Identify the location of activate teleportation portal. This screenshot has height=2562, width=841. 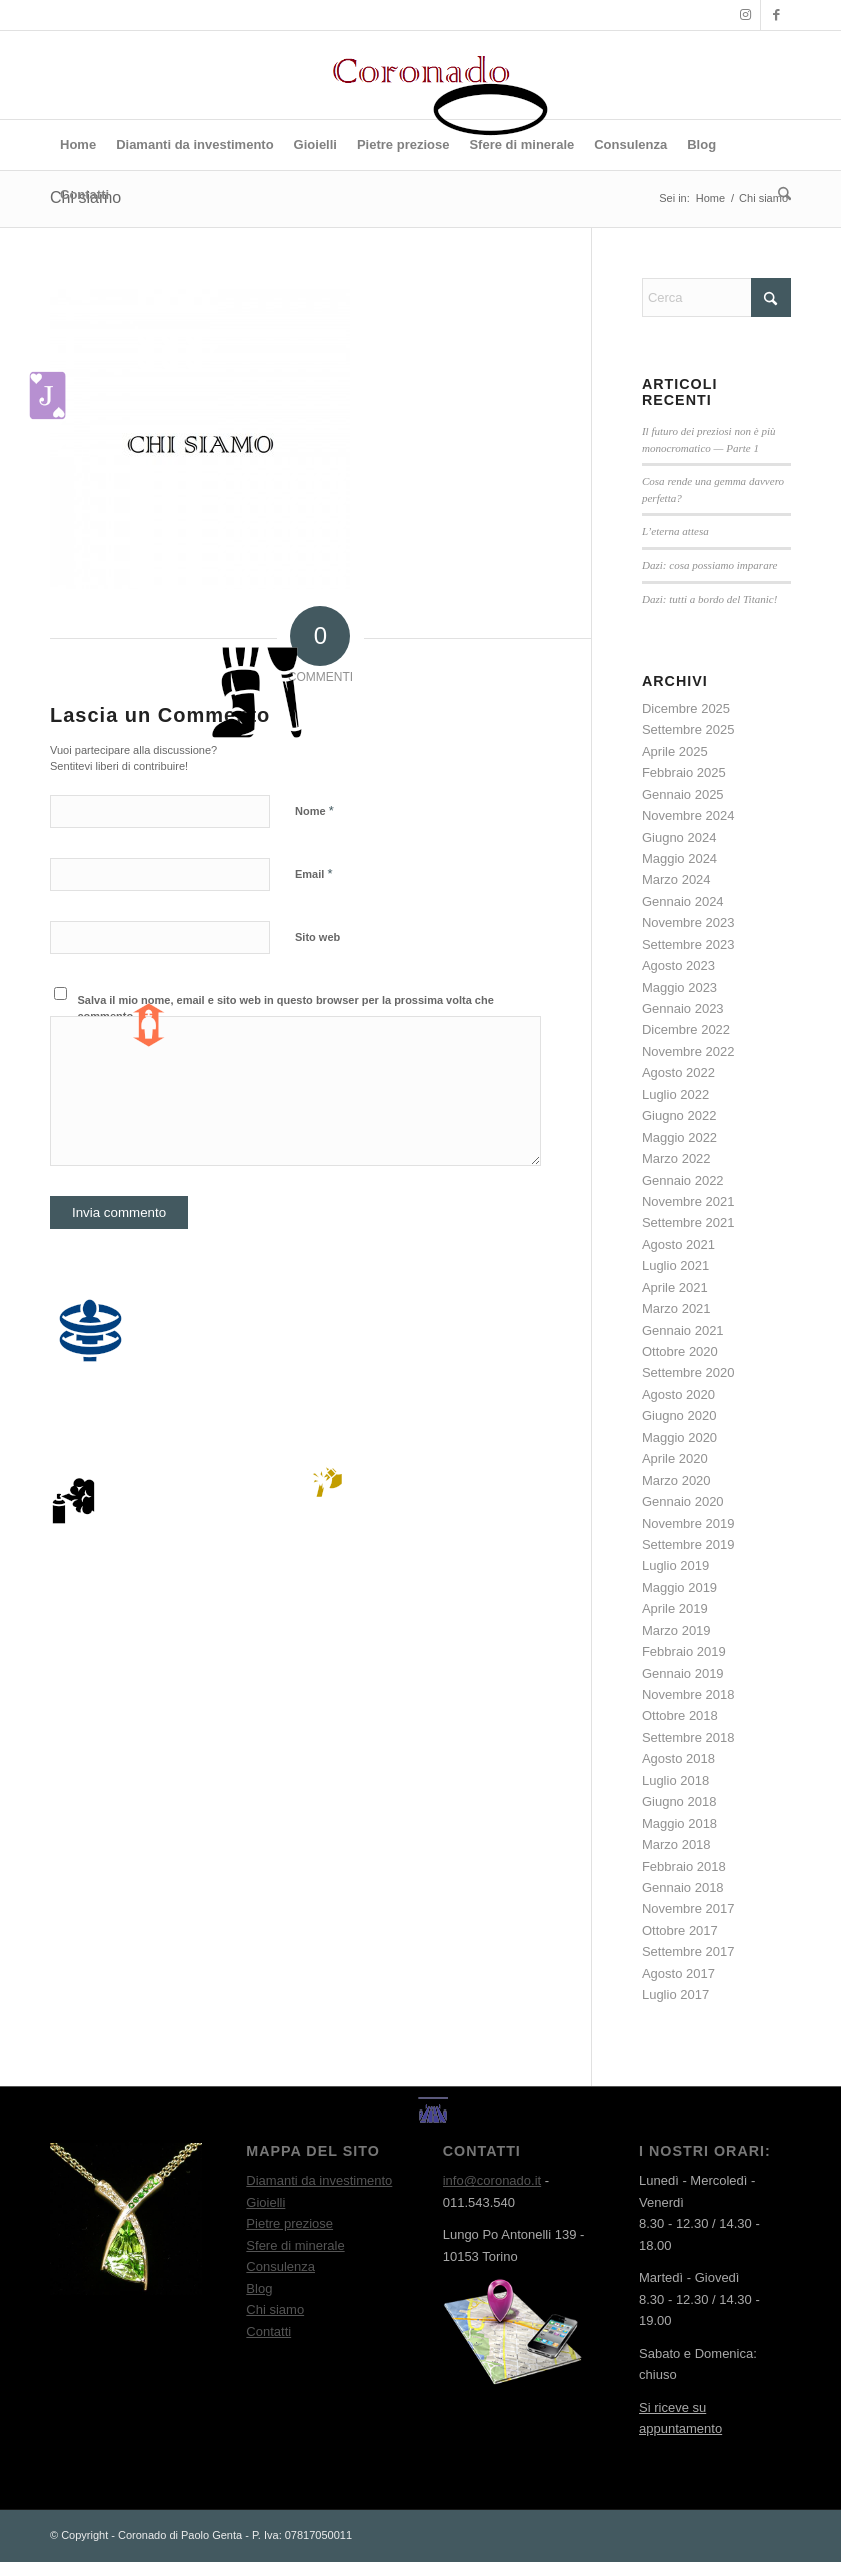
(90, 1330).